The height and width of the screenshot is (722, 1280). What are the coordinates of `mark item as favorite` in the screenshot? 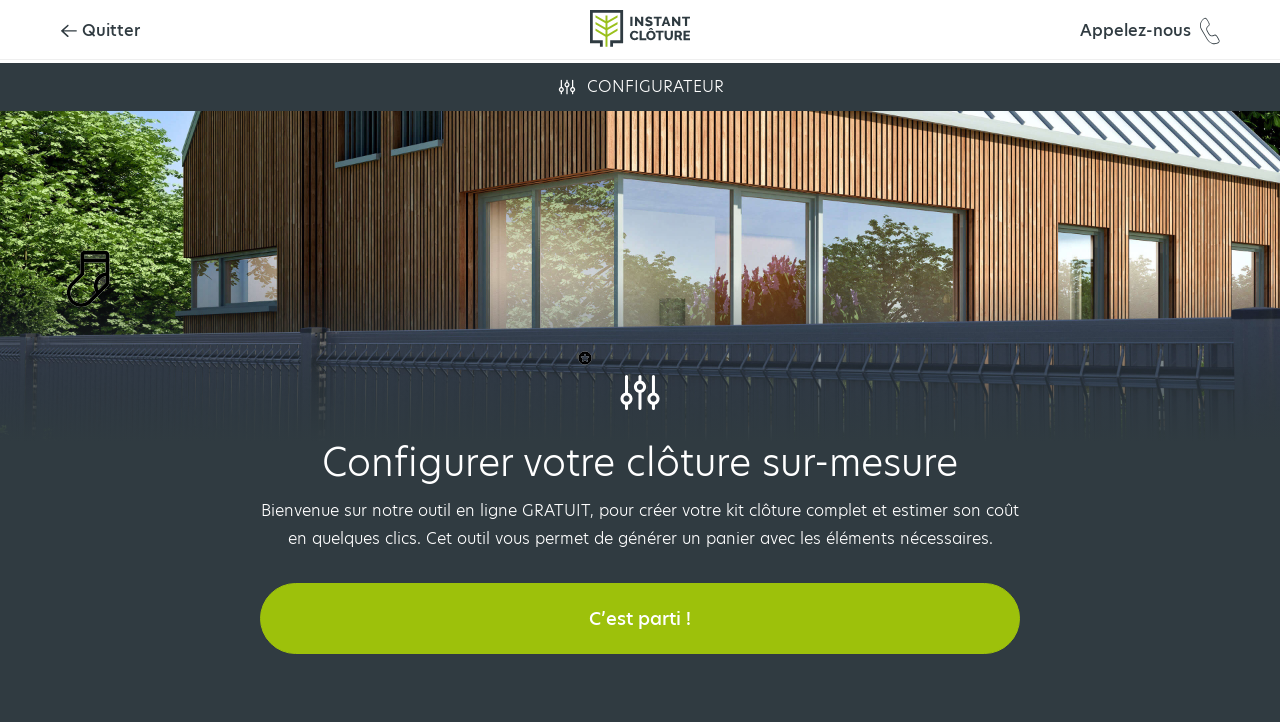 It's located at (585, 358).